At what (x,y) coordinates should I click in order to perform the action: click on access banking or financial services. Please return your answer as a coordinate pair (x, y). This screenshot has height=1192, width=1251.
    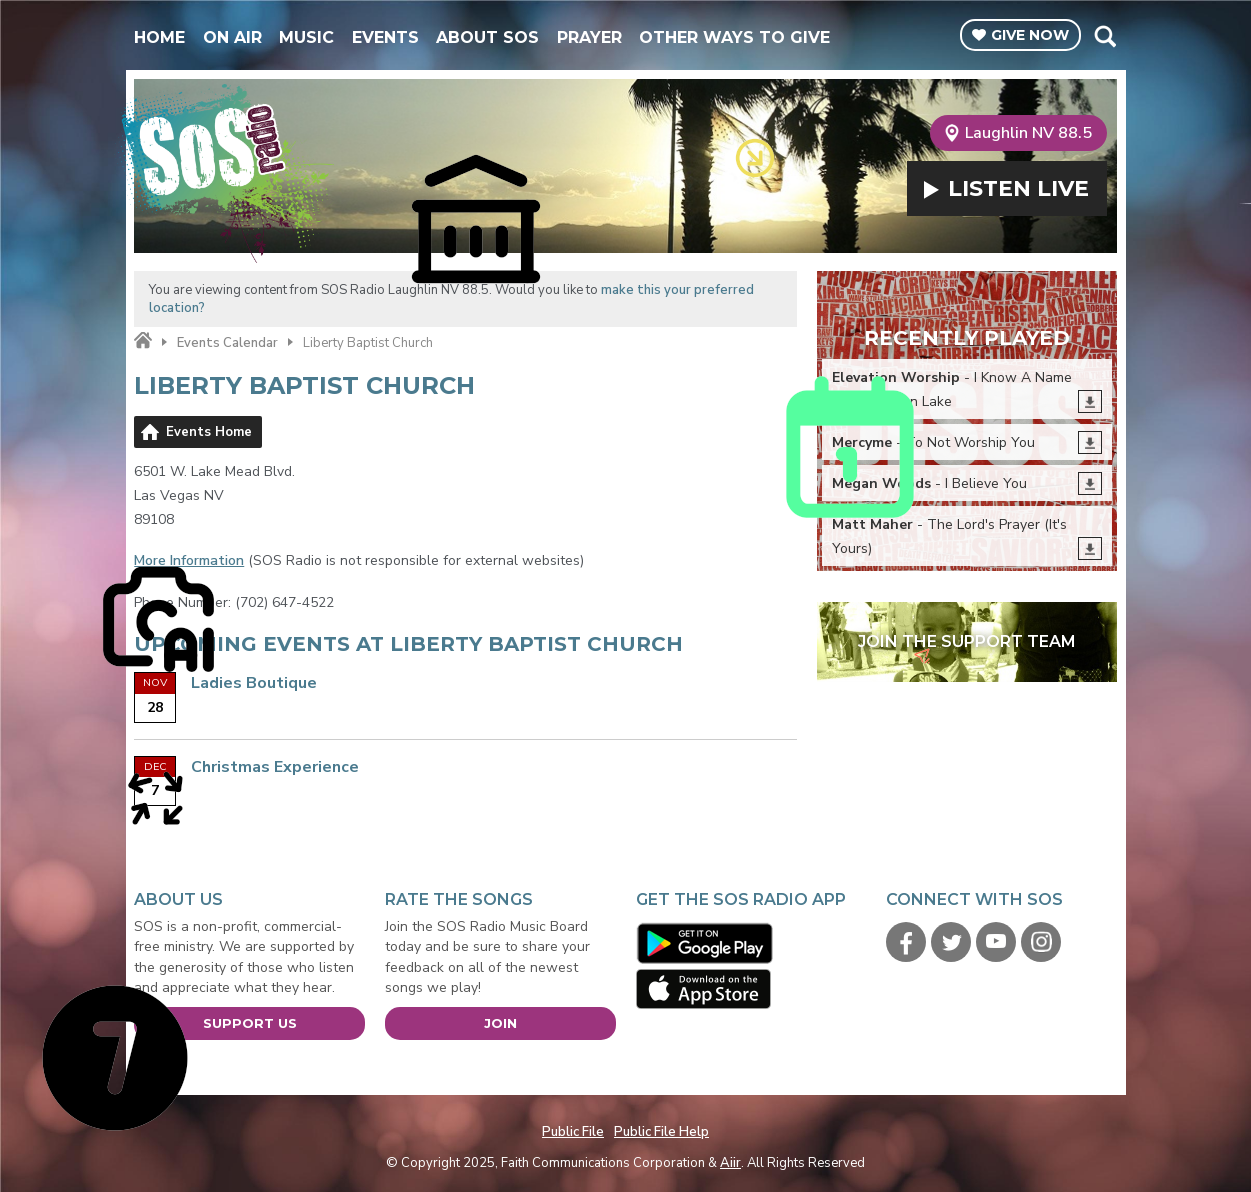
    Looking at the image, I should click on (476, 219).